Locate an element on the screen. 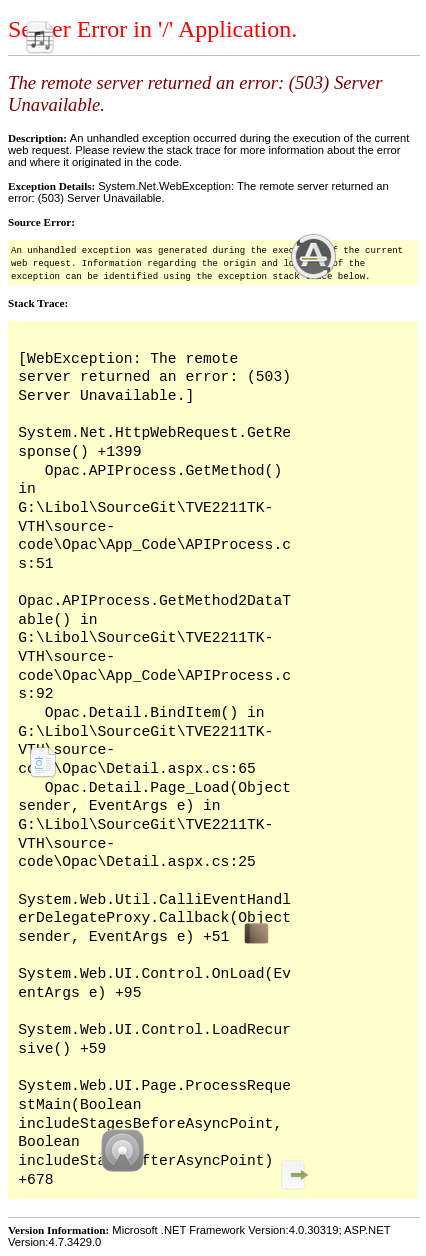 Image resolution: width=426 pixels, height=1256 pixels. access desktop folder is located at coordinates (256, 932).